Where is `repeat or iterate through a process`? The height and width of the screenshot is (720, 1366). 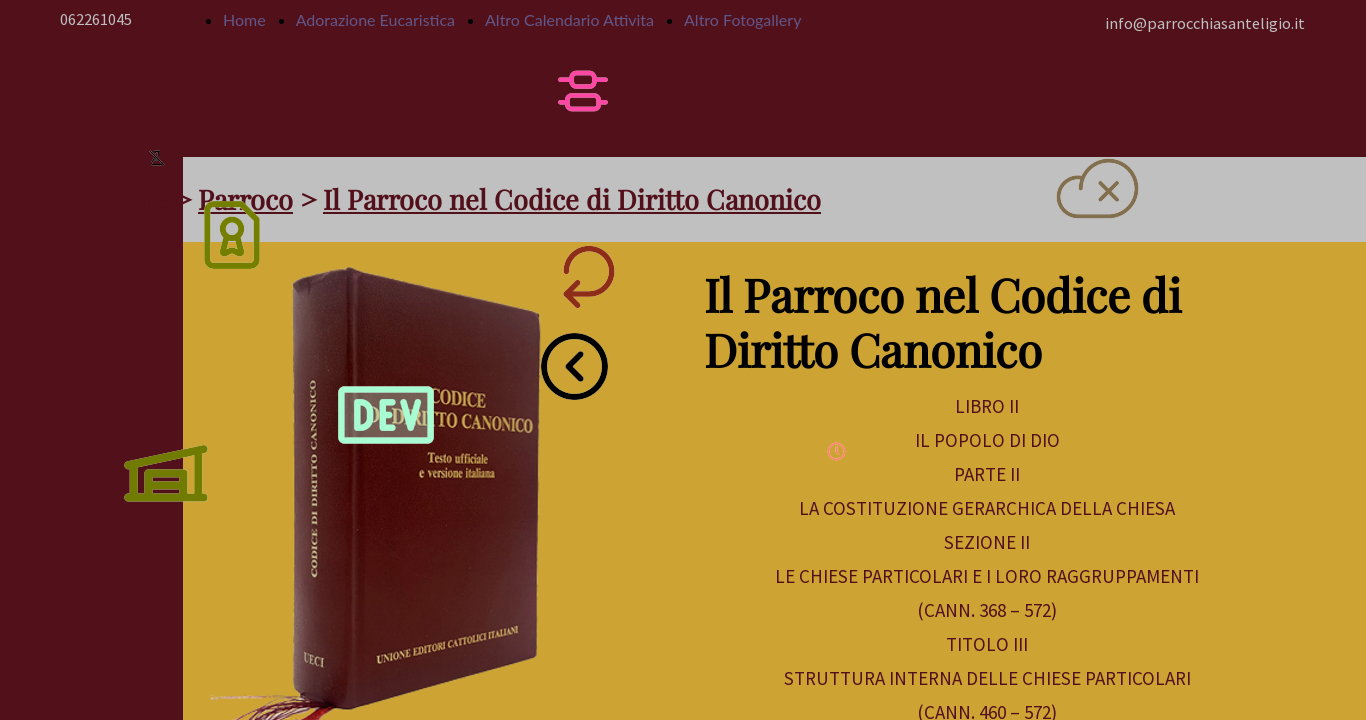
repeat or iterate through a process is located at coordinates (589, 277).